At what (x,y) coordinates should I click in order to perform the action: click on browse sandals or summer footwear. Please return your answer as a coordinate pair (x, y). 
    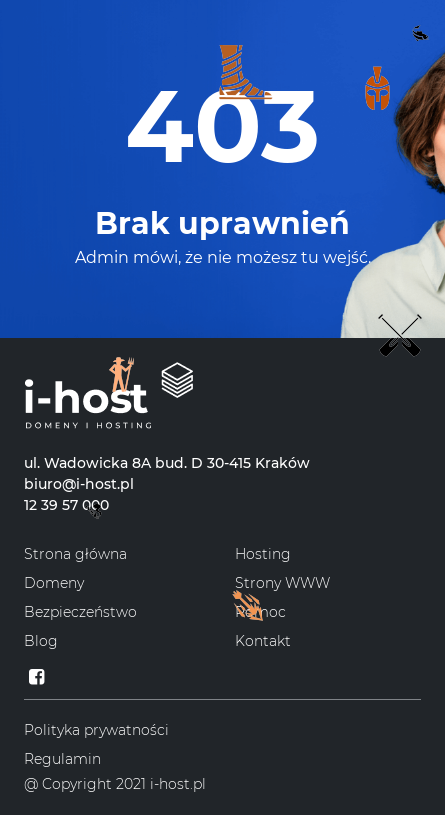
    Looking at the image, I should click on (245, 72).